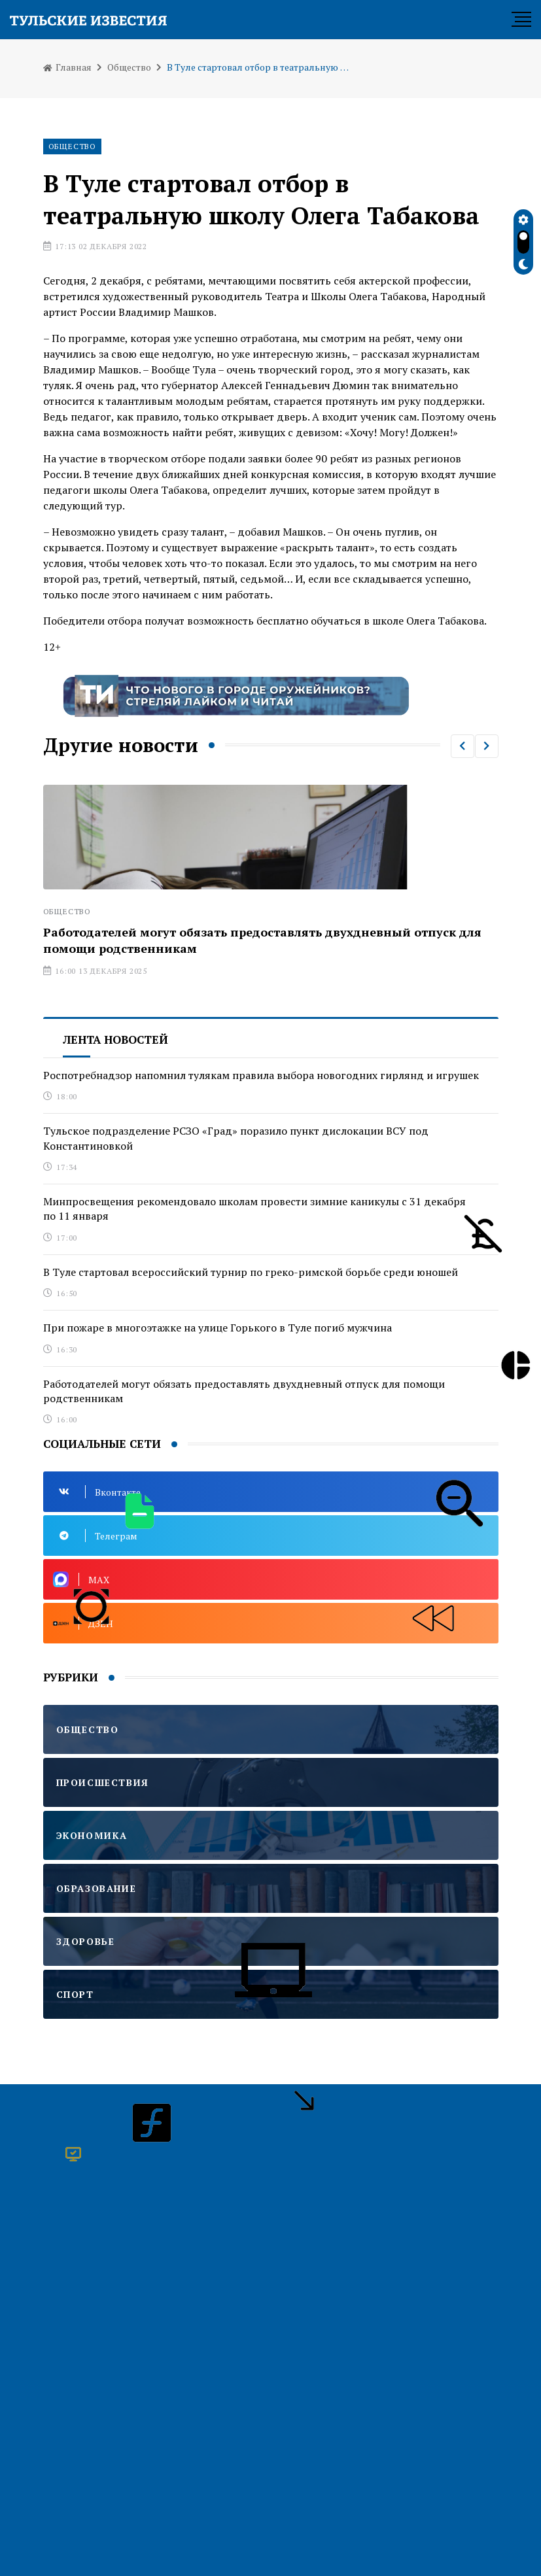 This screenshot has height=2576, width=541. Describe the element at coordinates (139, 1511) in the screenshot. I see `remove a file or document` at that location.